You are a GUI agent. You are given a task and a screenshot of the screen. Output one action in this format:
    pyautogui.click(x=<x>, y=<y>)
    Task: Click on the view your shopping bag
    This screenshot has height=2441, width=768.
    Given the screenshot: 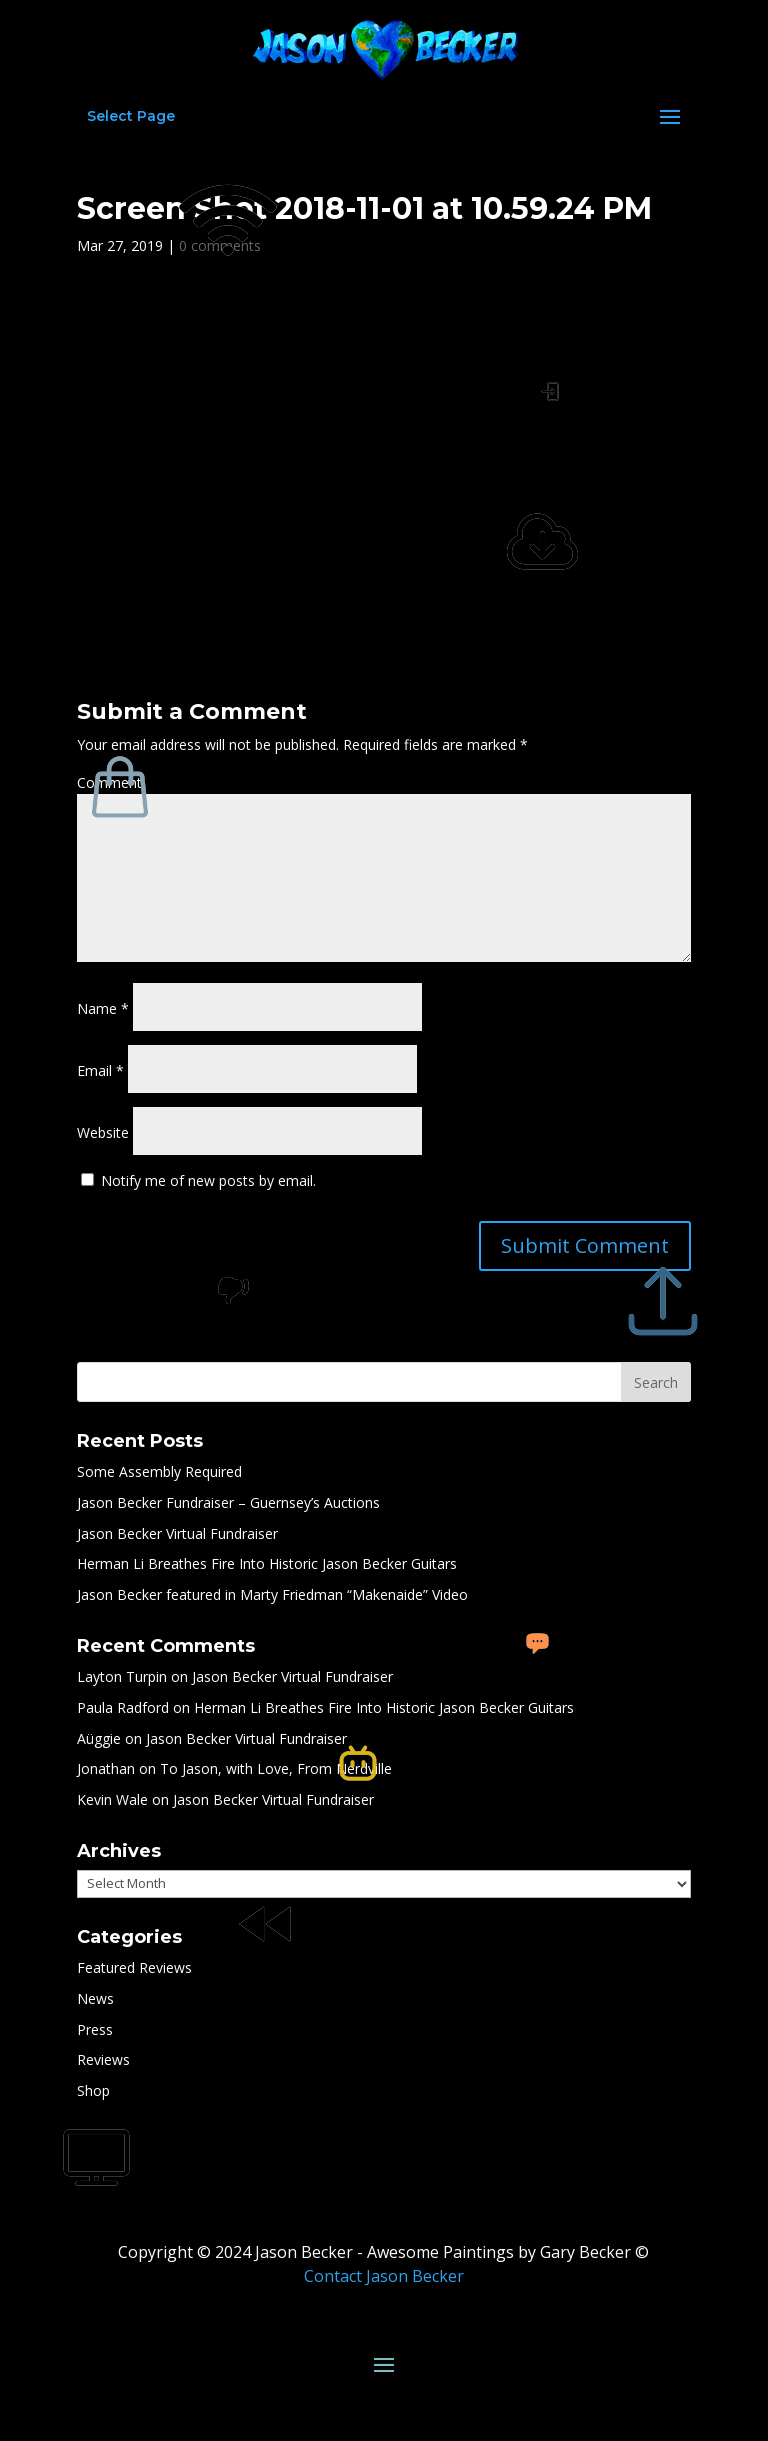 What is the action you would take?
    pyautogui.click(x=120, y=787)
    